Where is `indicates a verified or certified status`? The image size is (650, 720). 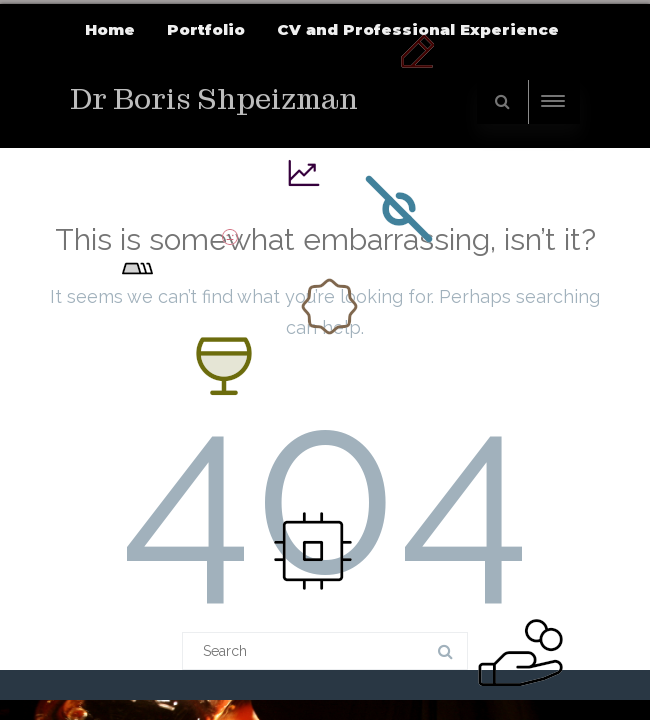 indicates a verified or certified status is located at coordinates (329, 306).